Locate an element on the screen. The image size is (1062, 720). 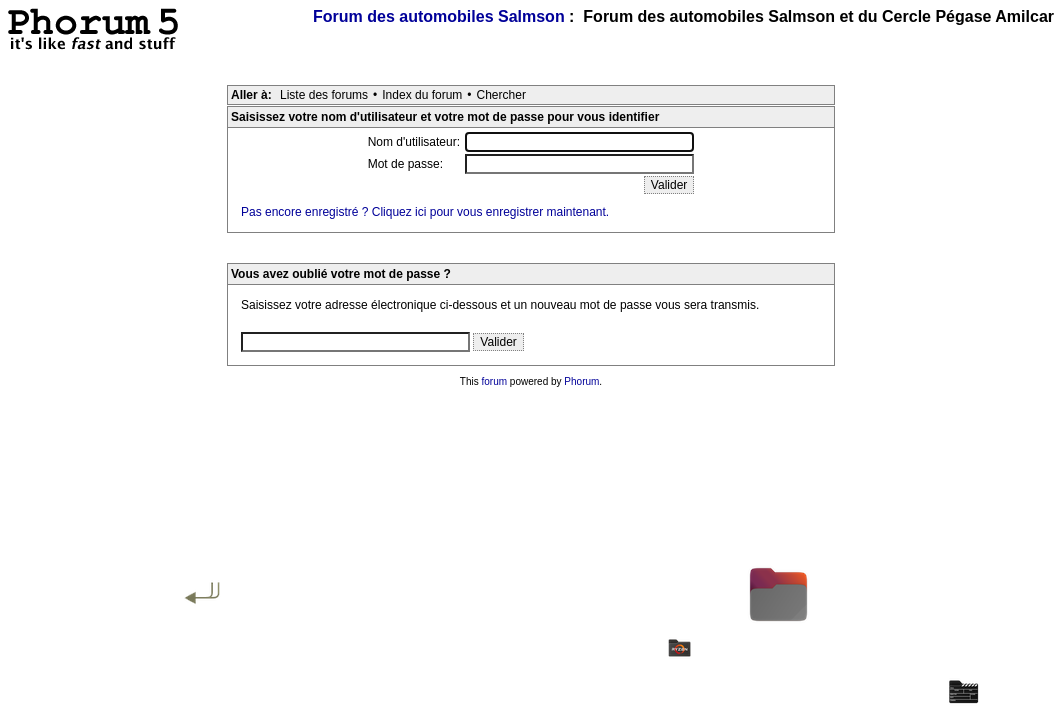
folder containing AMD Ryzen-related files or software is located at coordinates (679, 648).